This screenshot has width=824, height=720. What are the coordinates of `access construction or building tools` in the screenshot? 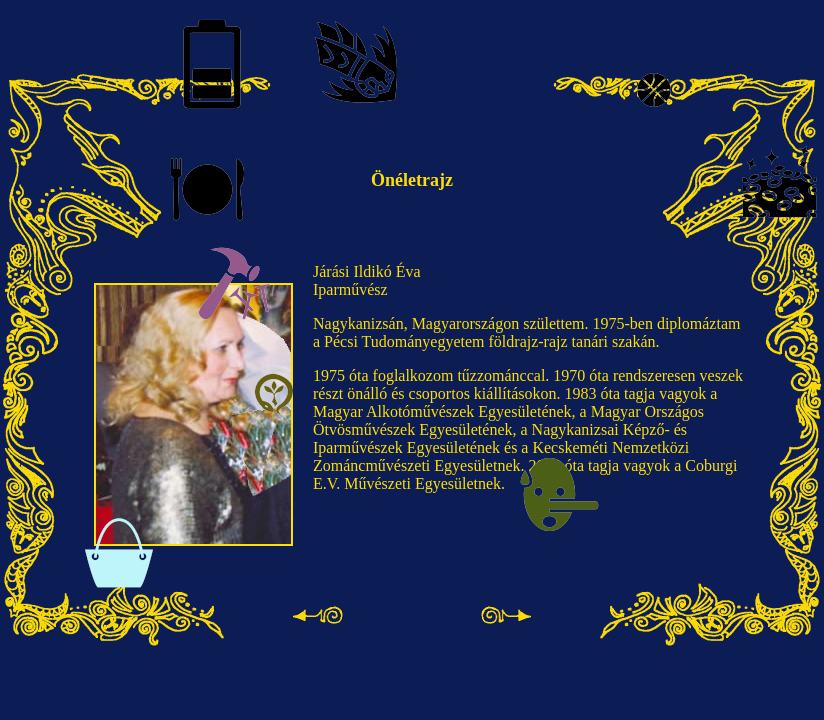 It's located at (234, 283).